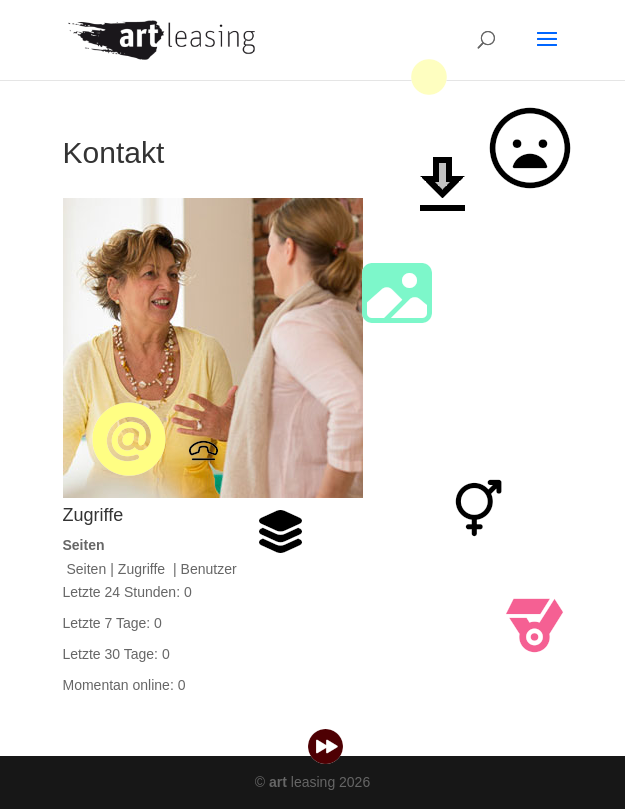 Image resolution: width=625 pixels, height=809 pixels. I want to click on view or manage layers, so click(280, 531).